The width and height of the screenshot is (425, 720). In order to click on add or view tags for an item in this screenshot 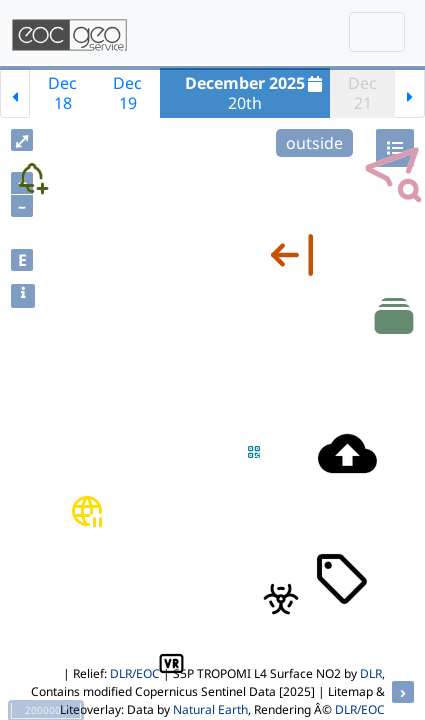, I will do `click(342, 579)`.